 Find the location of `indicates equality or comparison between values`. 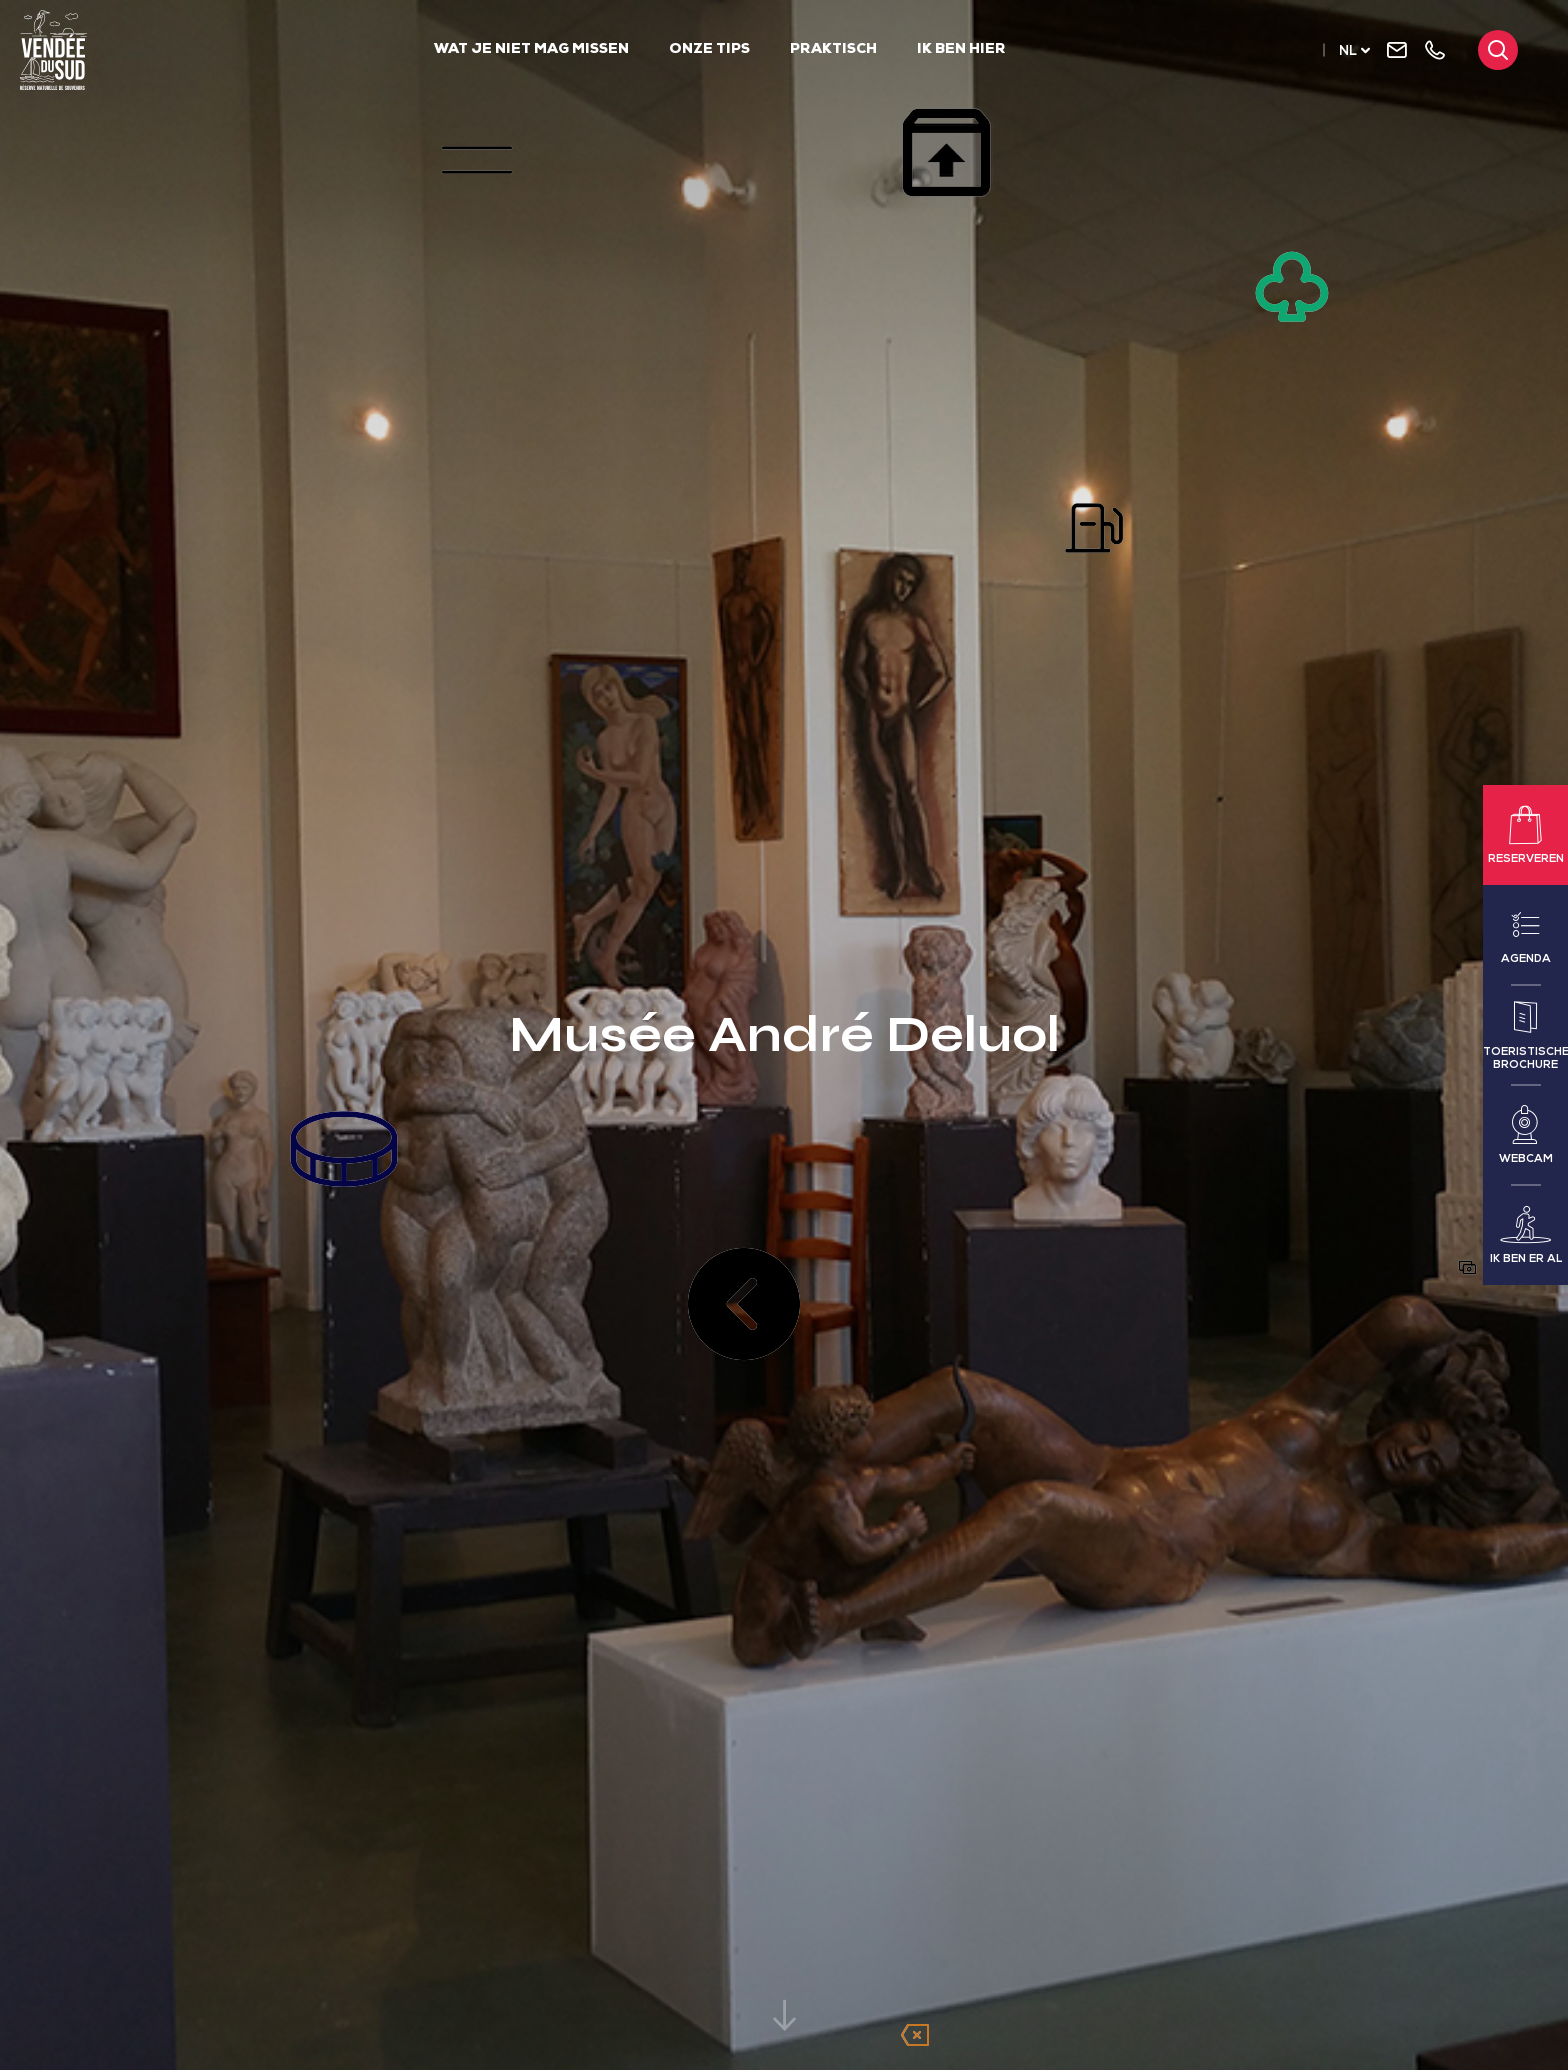

indicates equality or comparison between values is located at coordinates (477, 160).